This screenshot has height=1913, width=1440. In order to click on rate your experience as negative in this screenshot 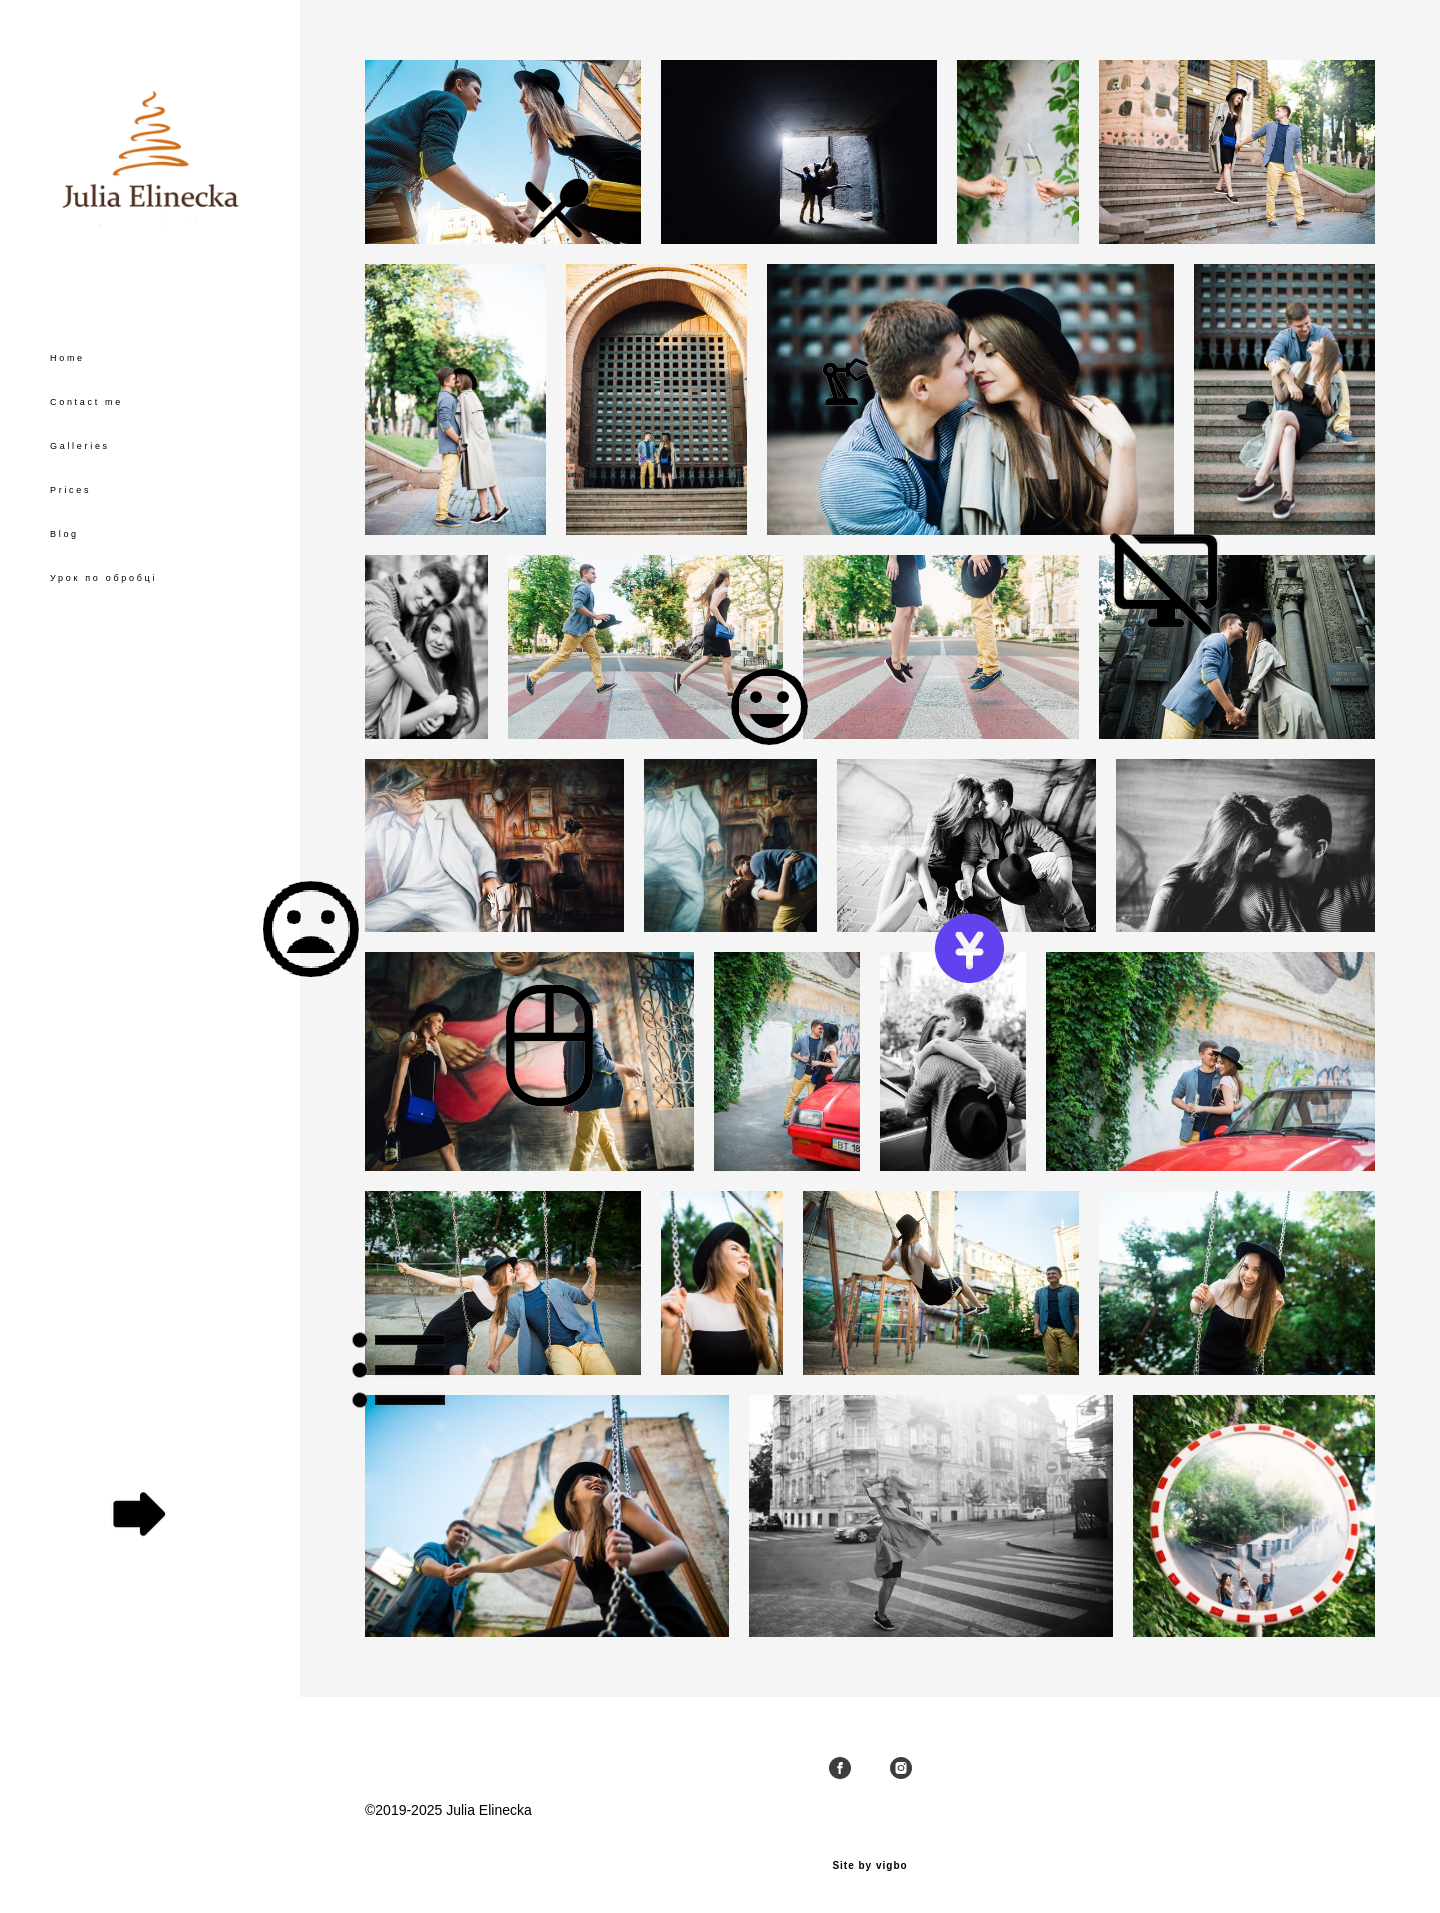, I will do `click(311, 929)`.